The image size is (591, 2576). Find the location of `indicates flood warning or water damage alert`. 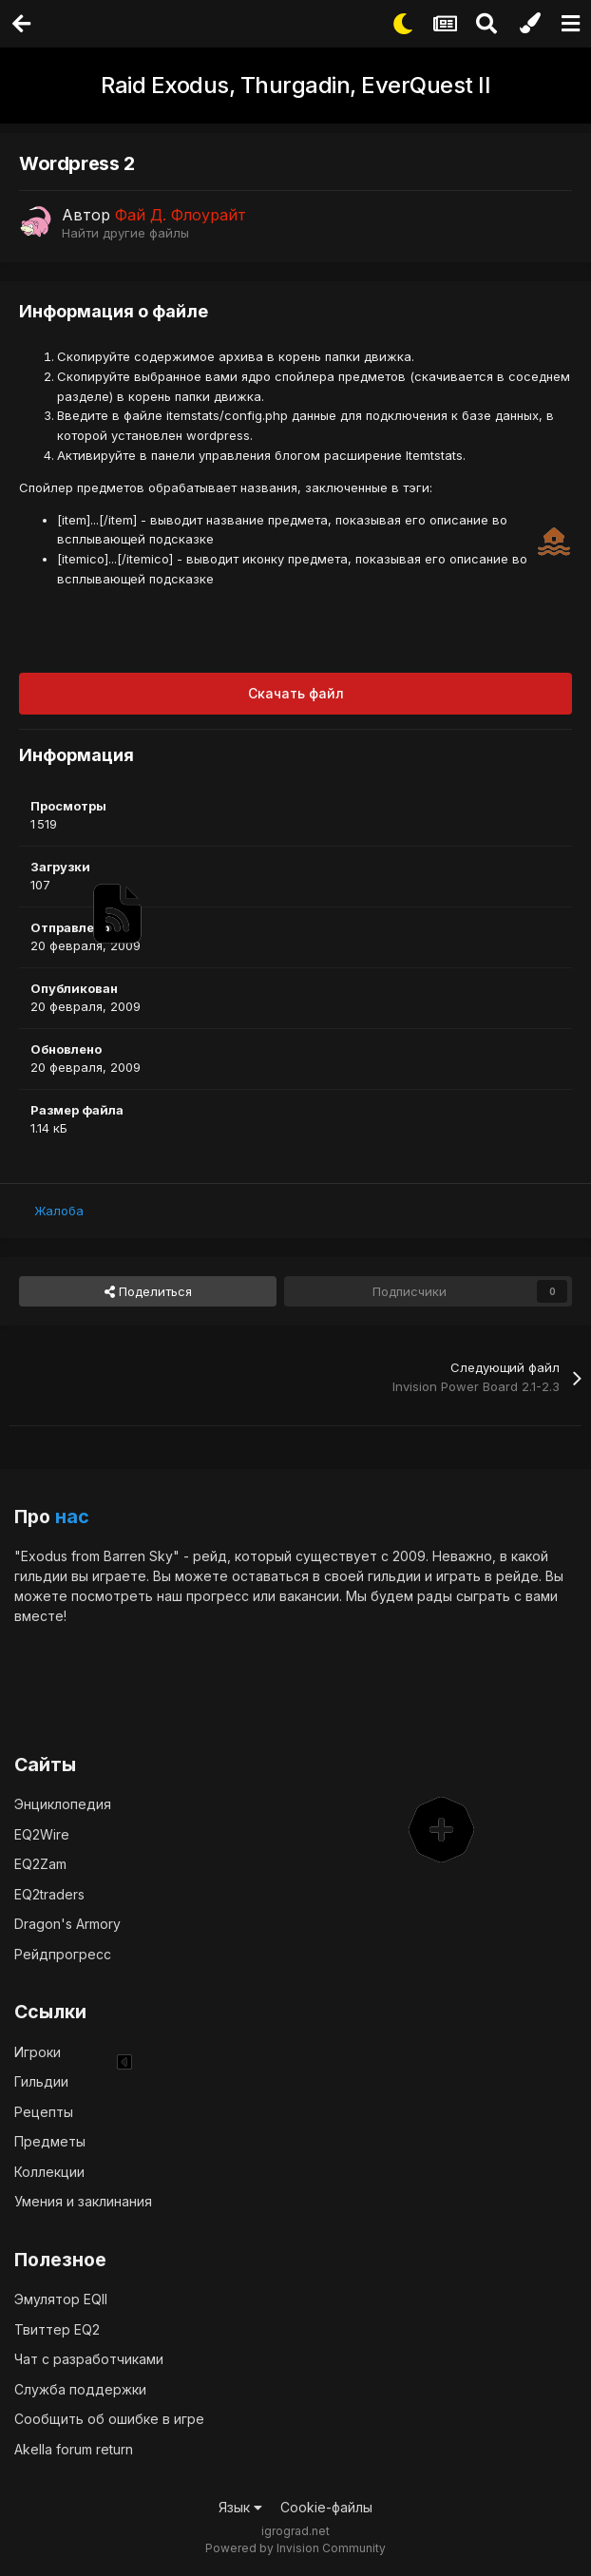

indicates flood warning or water damage alert is located at coordinates (554, 541).